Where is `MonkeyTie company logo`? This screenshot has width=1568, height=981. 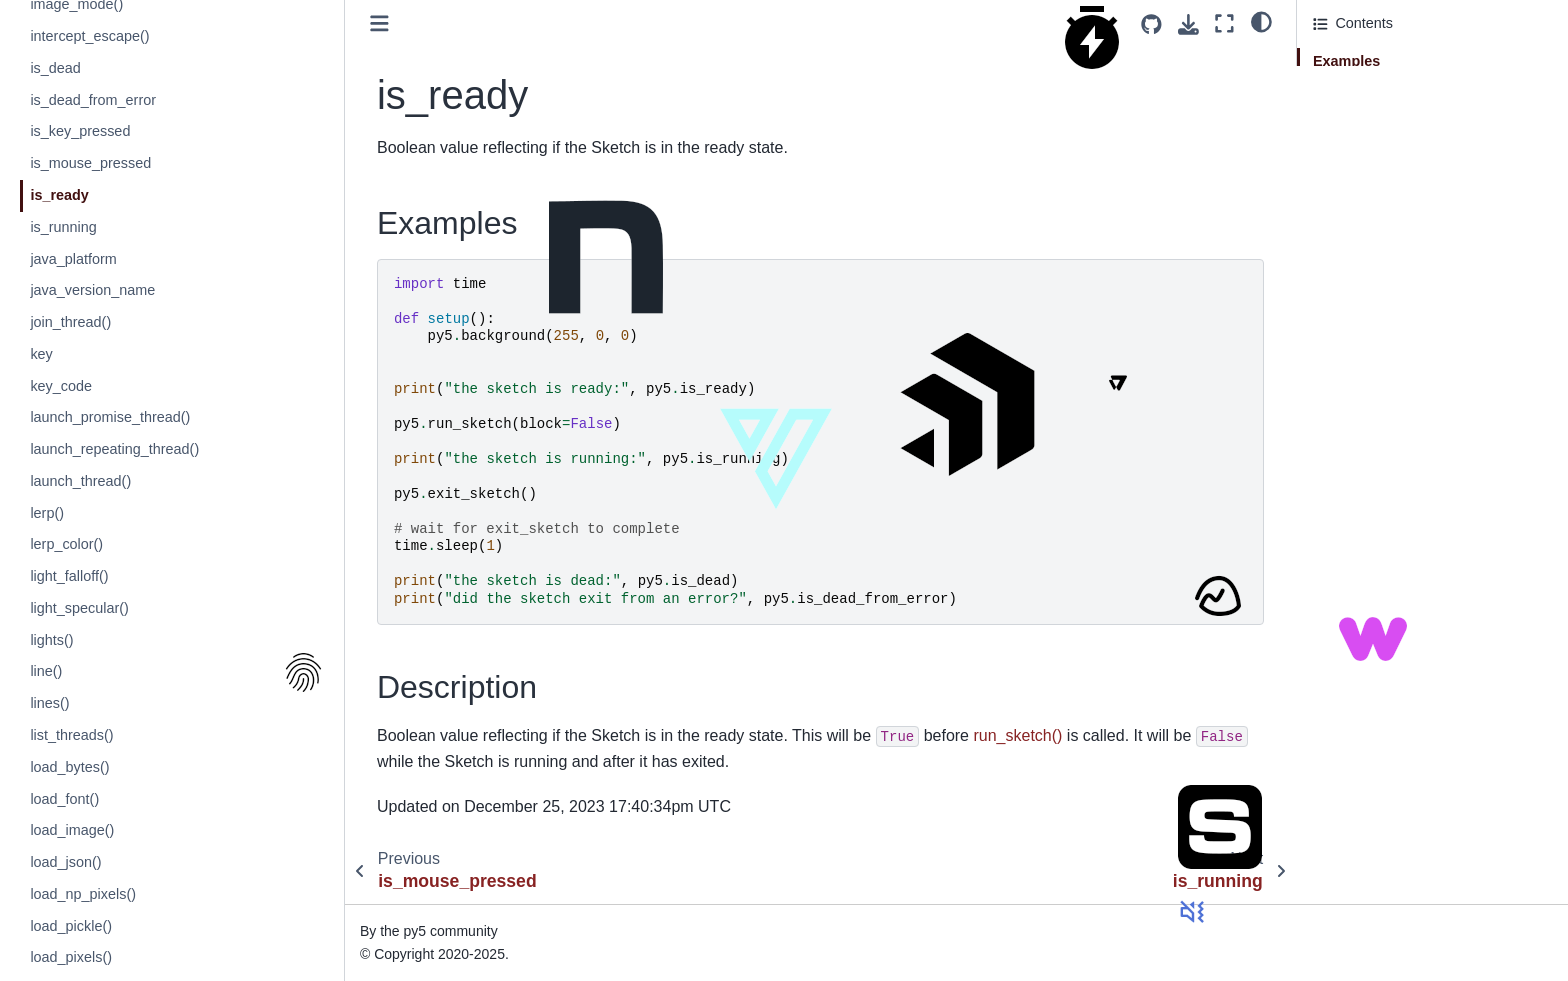 MonkeyTie company logo is located at coordinates (303, 672).